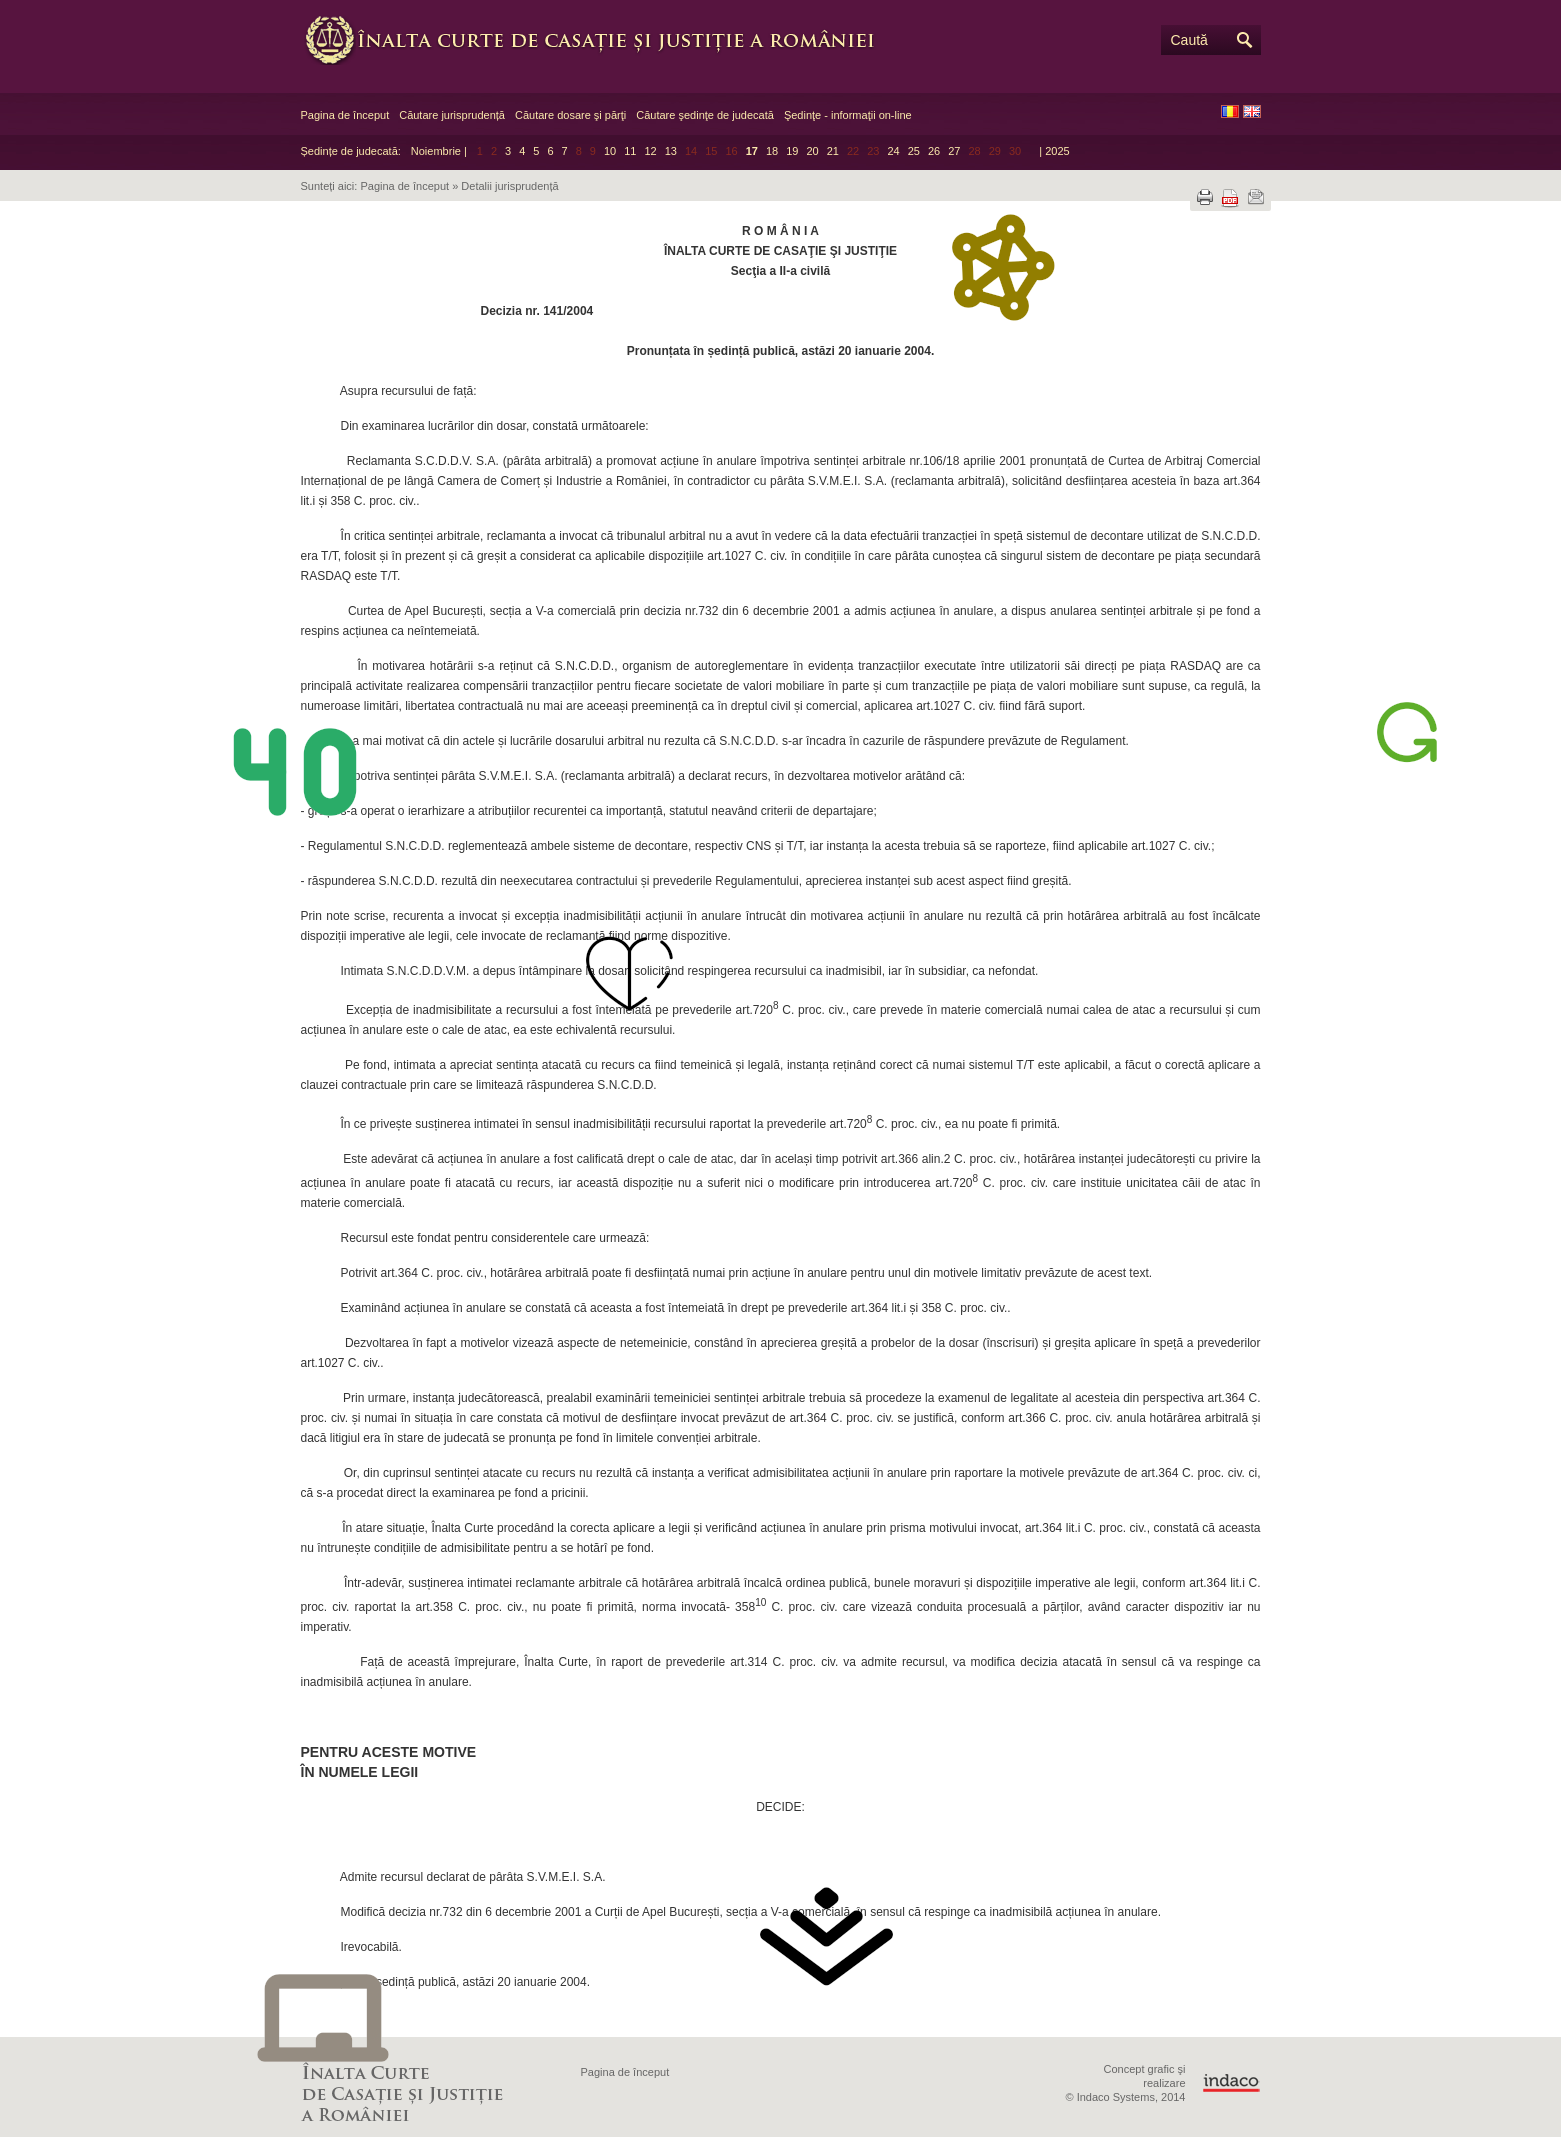 The image size is (1561, 2137). What do you see at coordinates (1407, 732) in the screenshot?
I see `rotate an image or object` at bounding box center [1407, 732].